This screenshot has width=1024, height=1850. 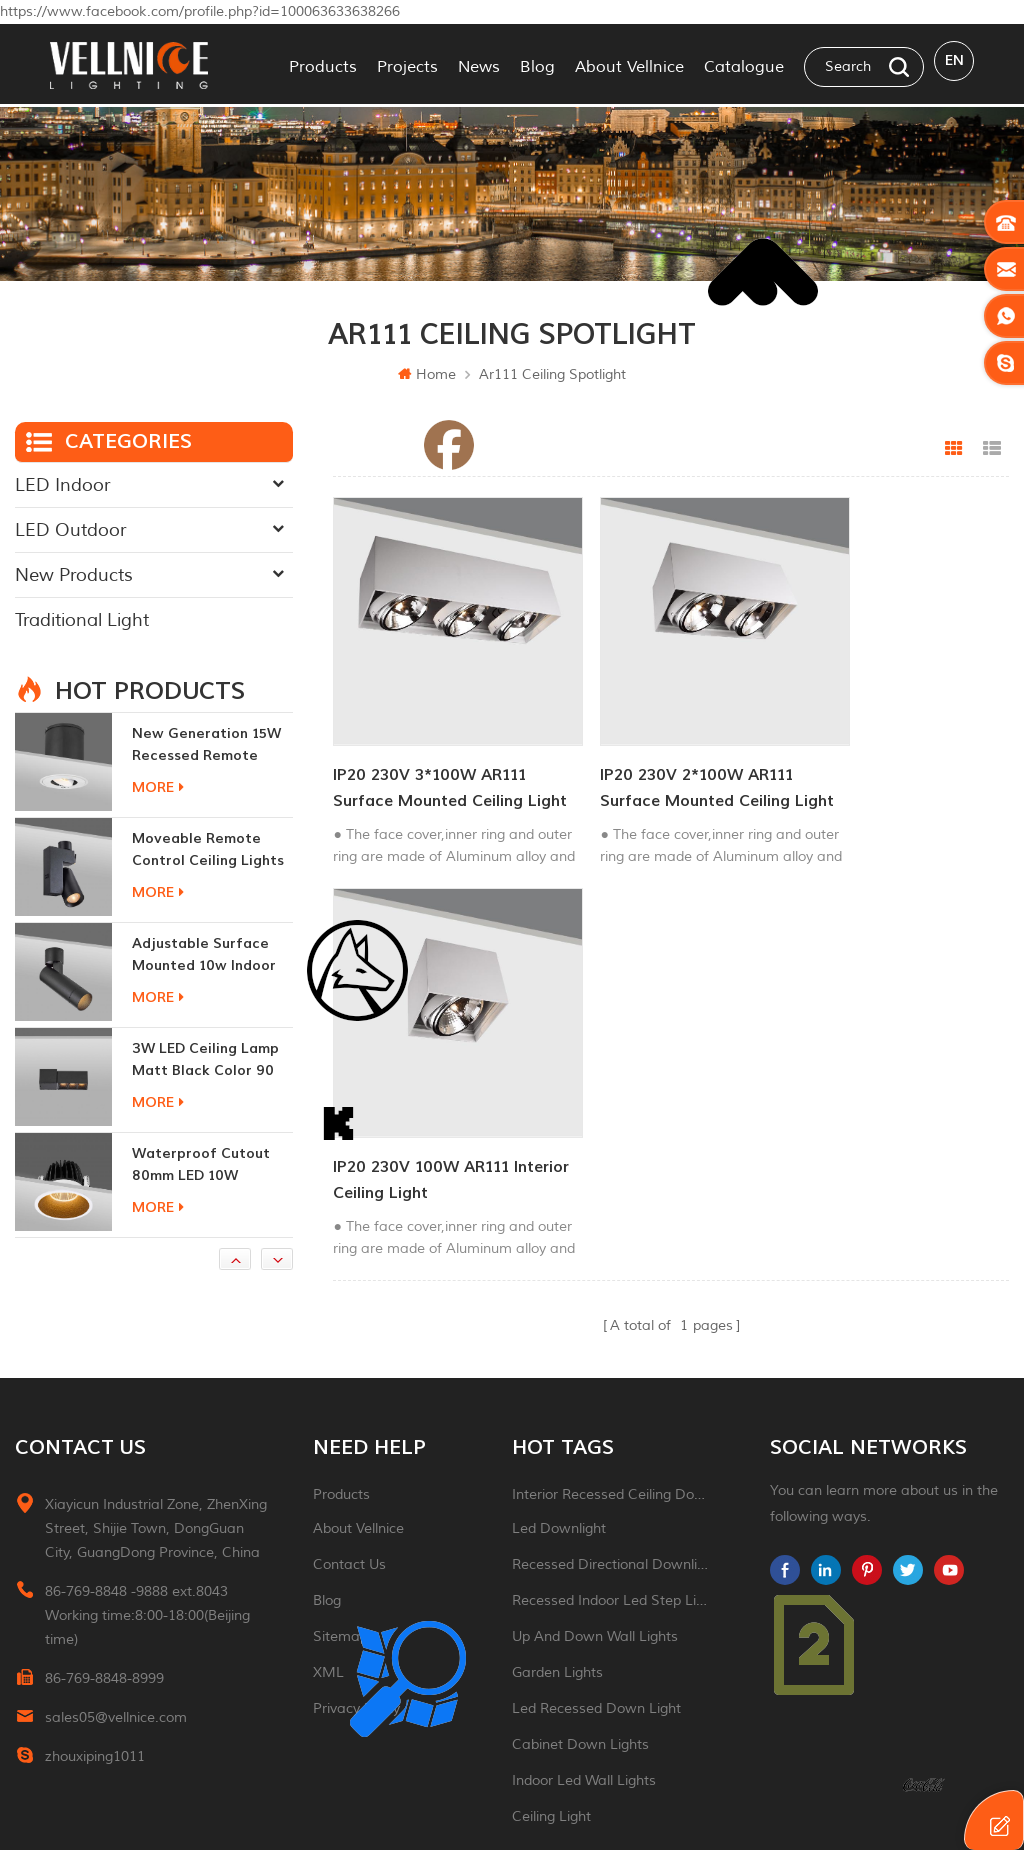 I want to click on open OpenStreetMap application, so click(x=408, y=1679).